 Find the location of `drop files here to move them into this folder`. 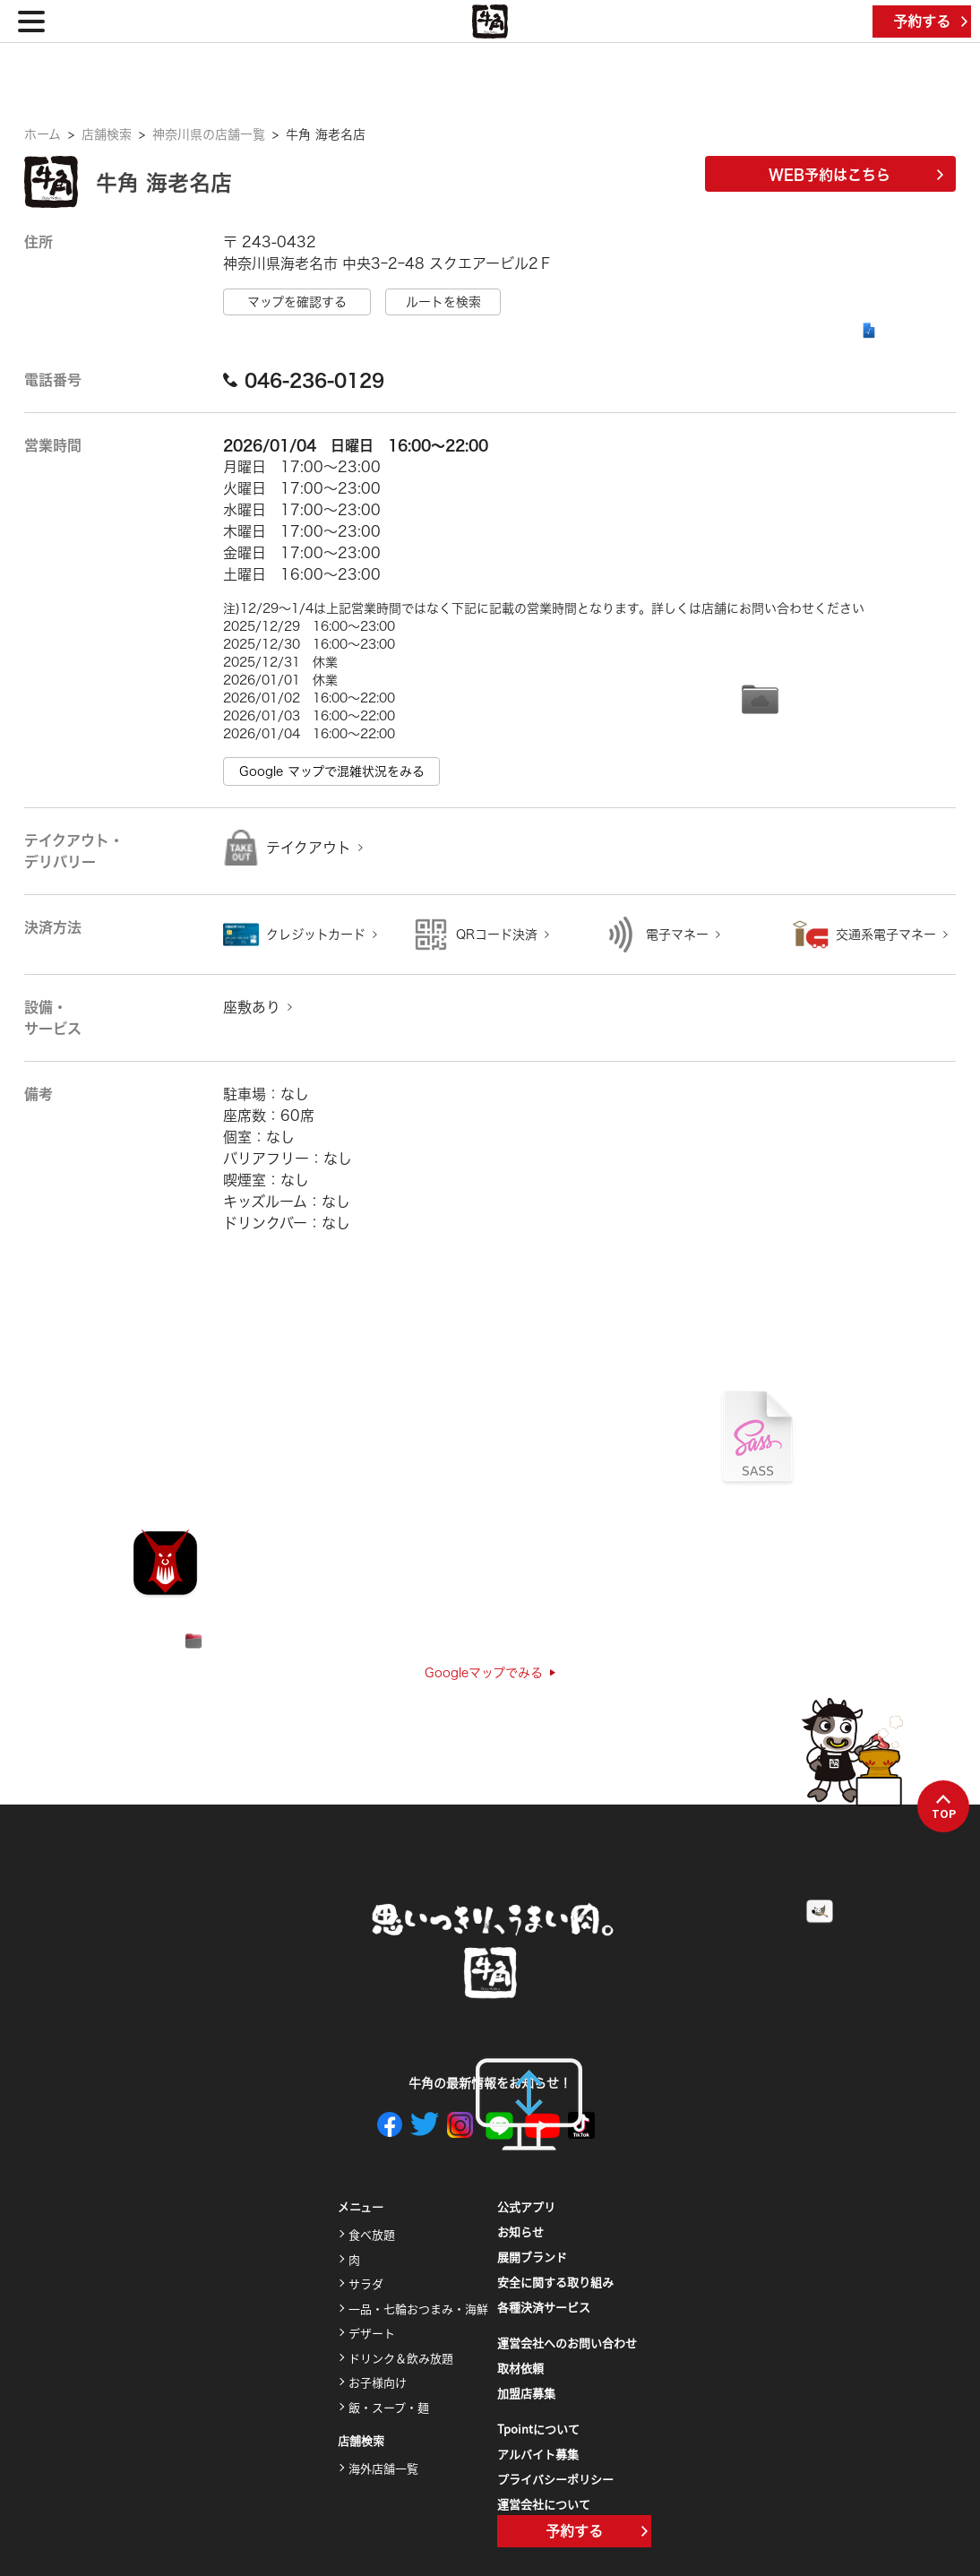

drop files here to move them into this folder is located at coordinates (193, 1641).